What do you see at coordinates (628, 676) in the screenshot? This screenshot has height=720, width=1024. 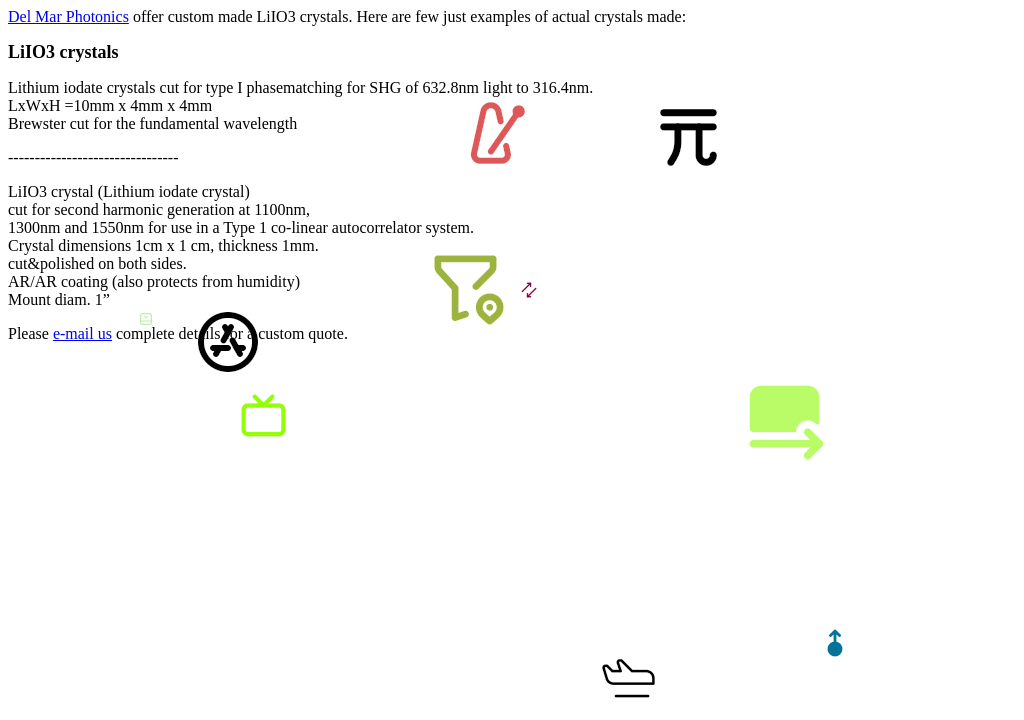 I see `indicates flight mode is active` at bounding box center [628, 676].